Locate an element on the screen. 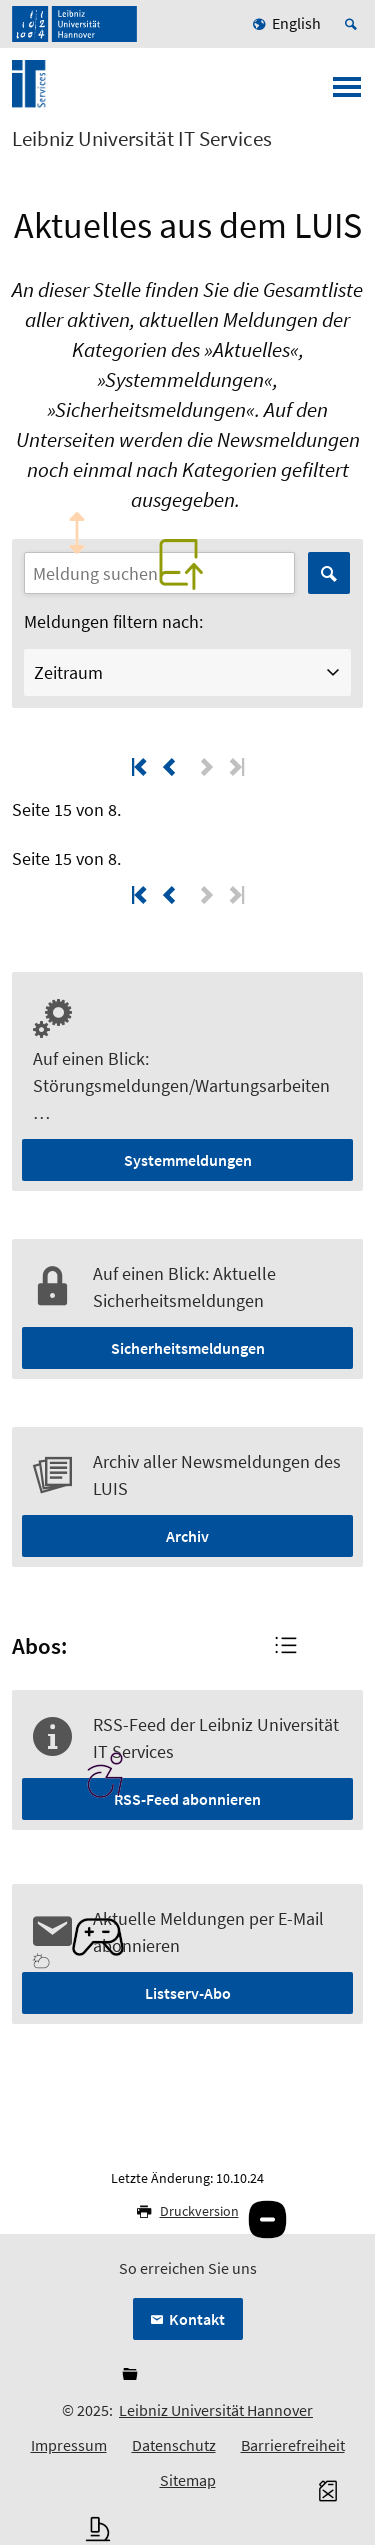 The height and width of the screenshot is (2545, 375). remove an item from a list or collection is located at coordinates (267, 2219).